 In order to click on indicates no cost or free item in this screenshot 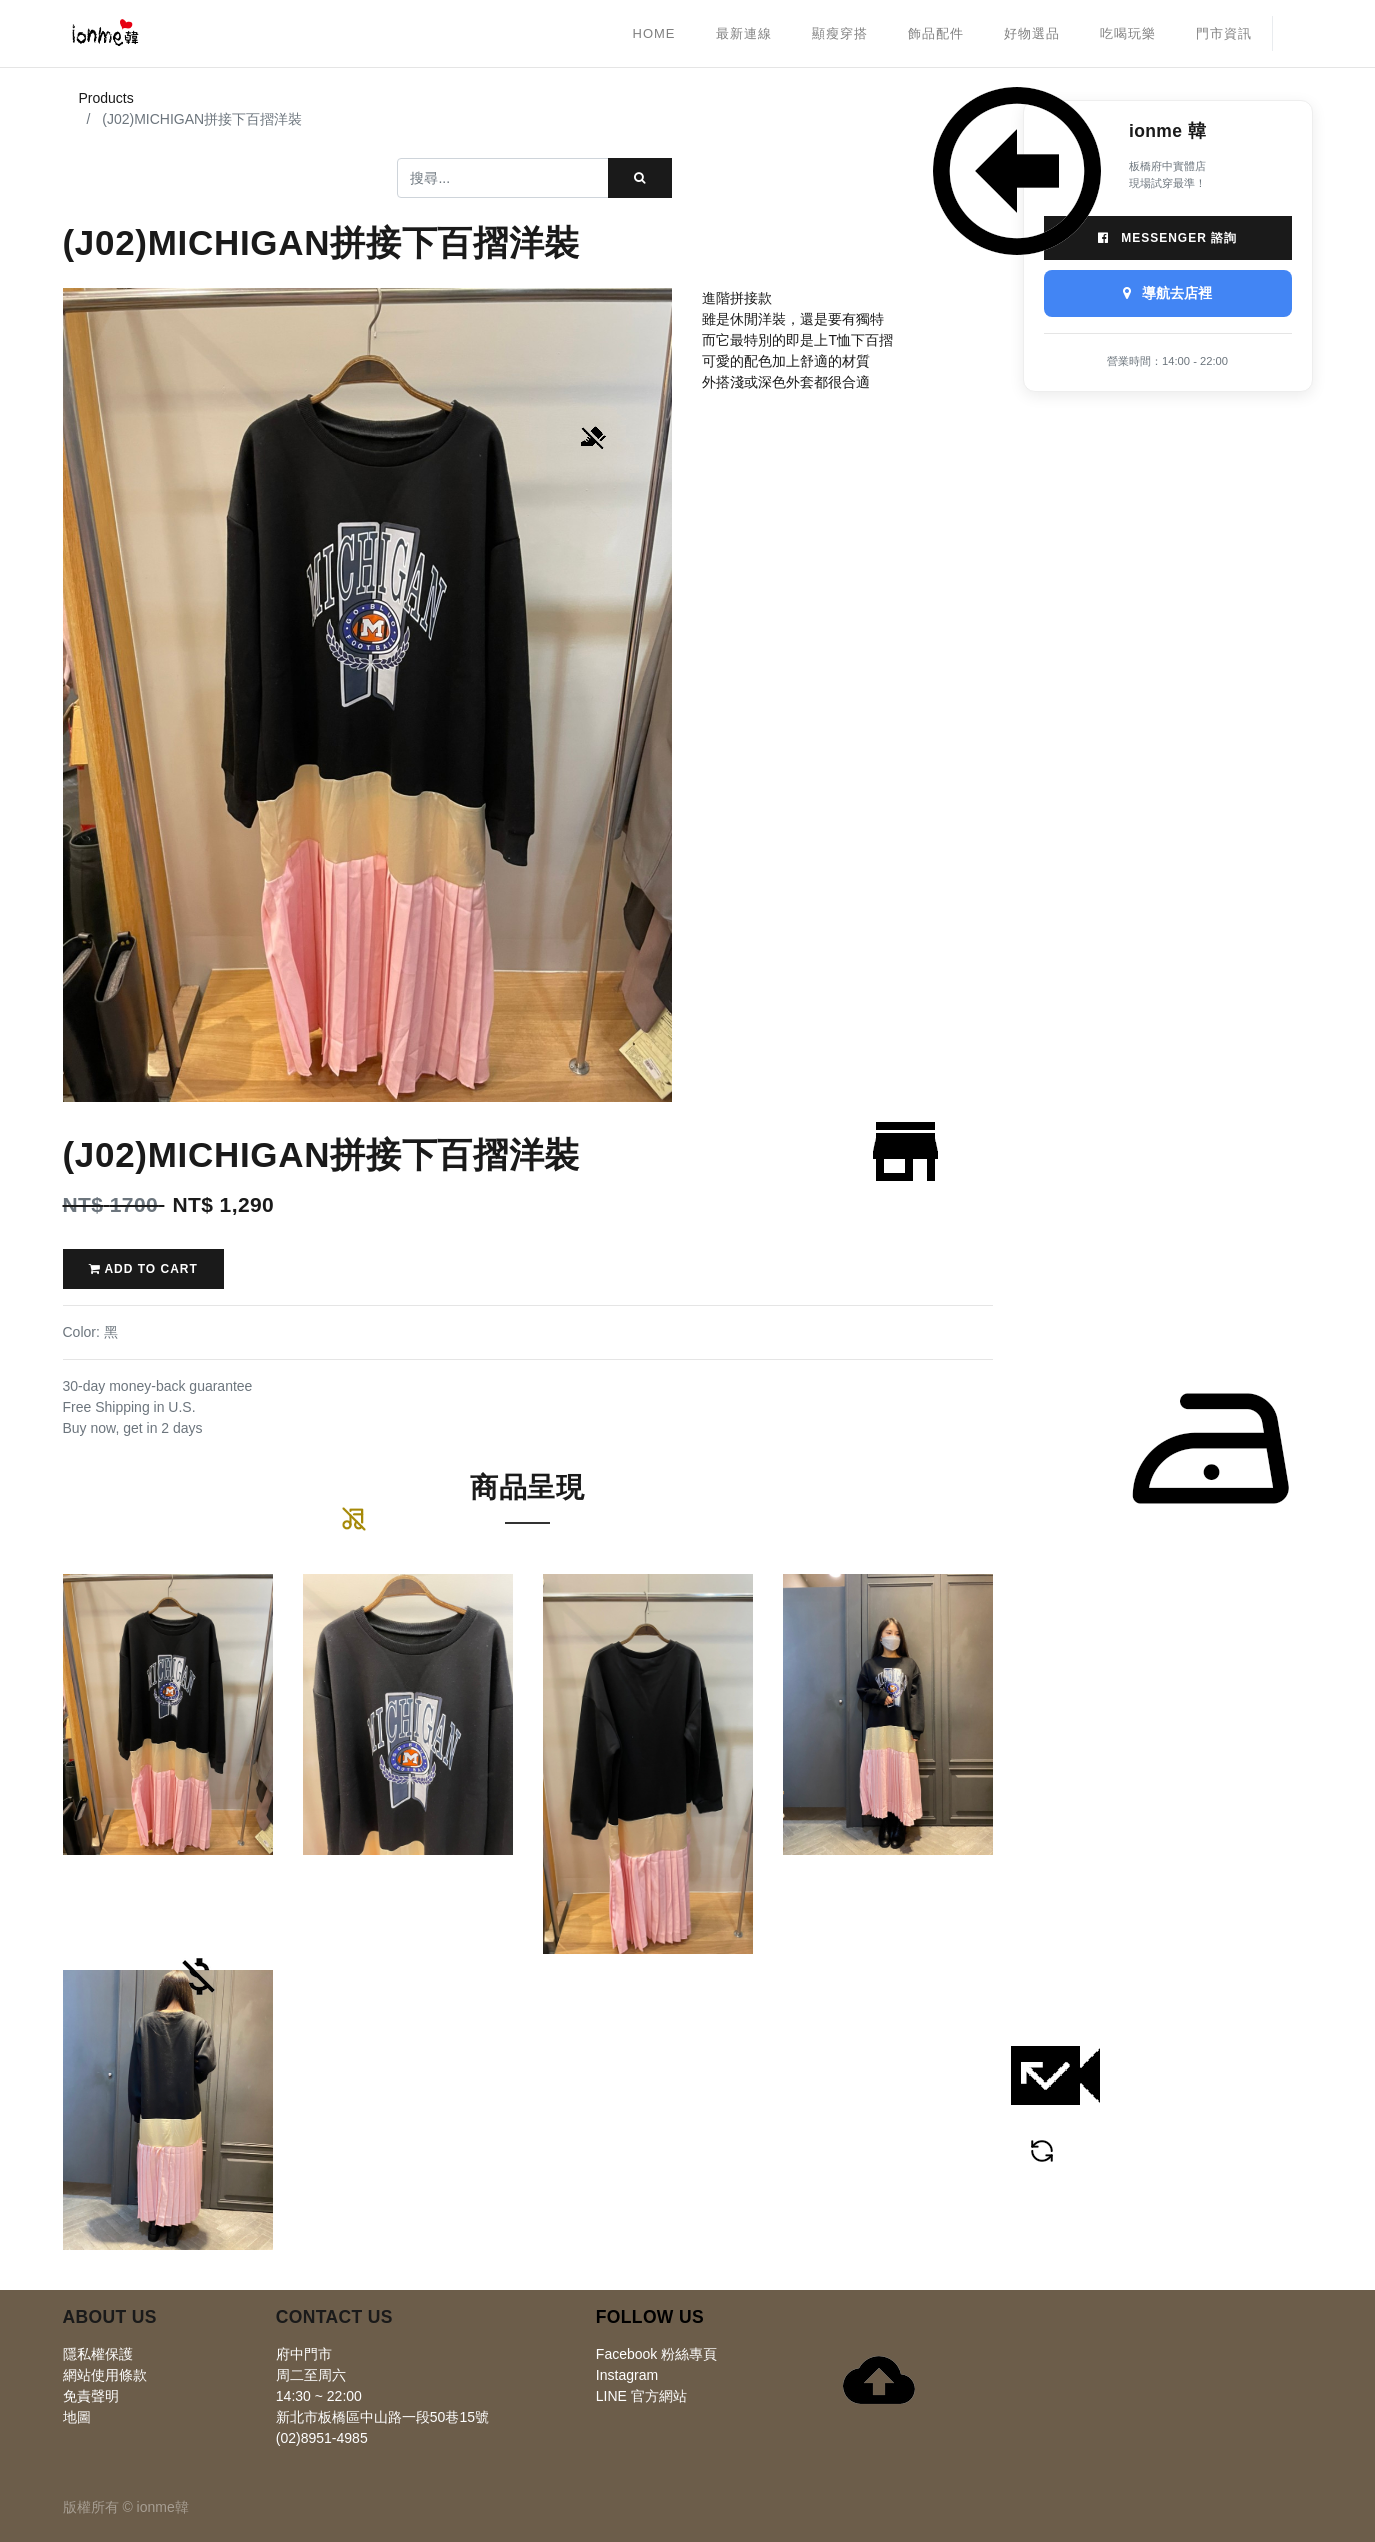, I will do `click(198, 1976)`.